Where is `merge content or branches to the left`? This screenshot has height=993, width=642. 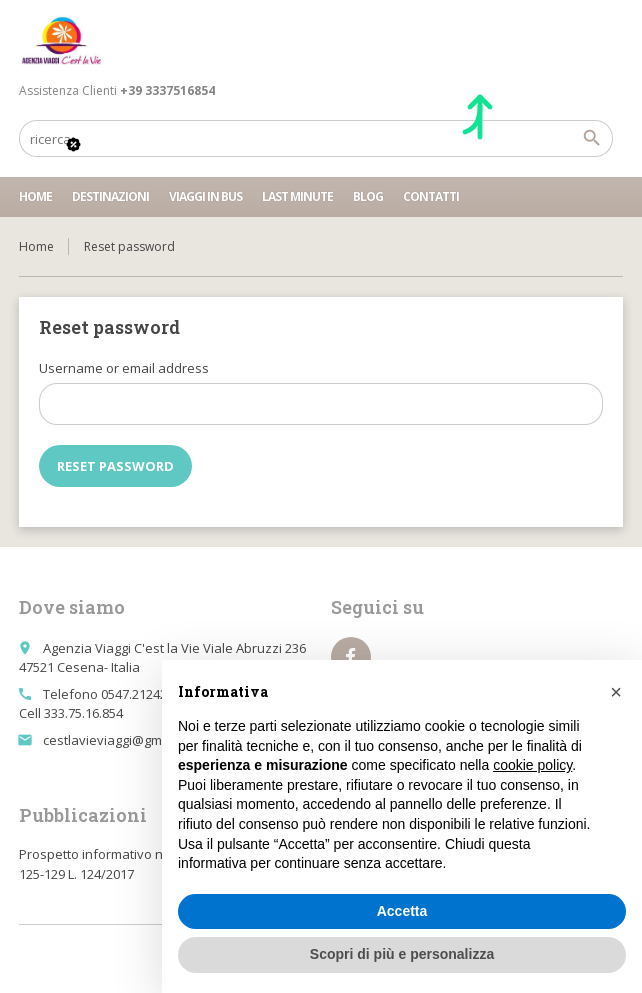
merge content or branches to the left is located at coordinates (480, 117).